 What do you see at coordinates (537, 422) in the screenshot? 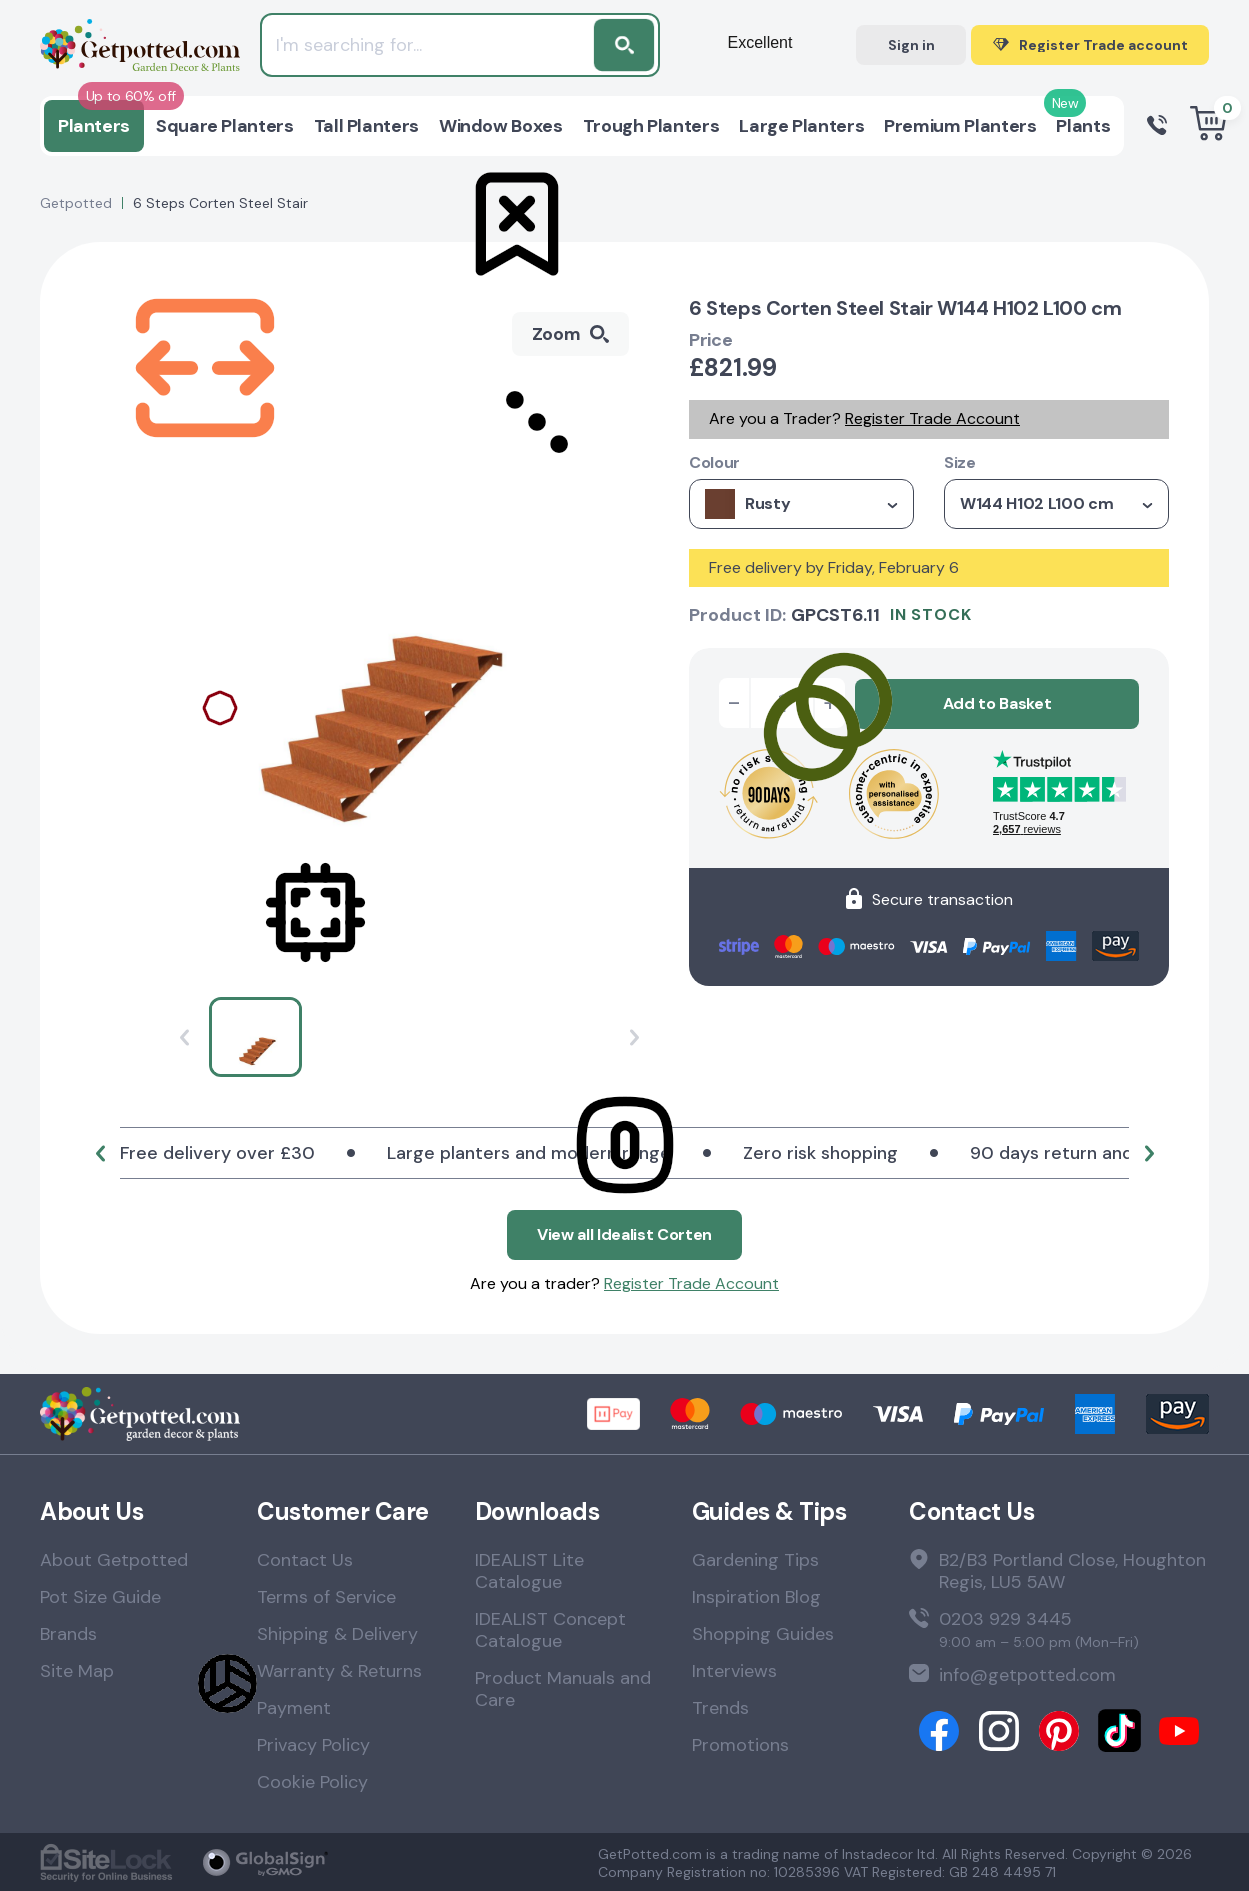
I see `more options menu` at bounding box center [537, 422].